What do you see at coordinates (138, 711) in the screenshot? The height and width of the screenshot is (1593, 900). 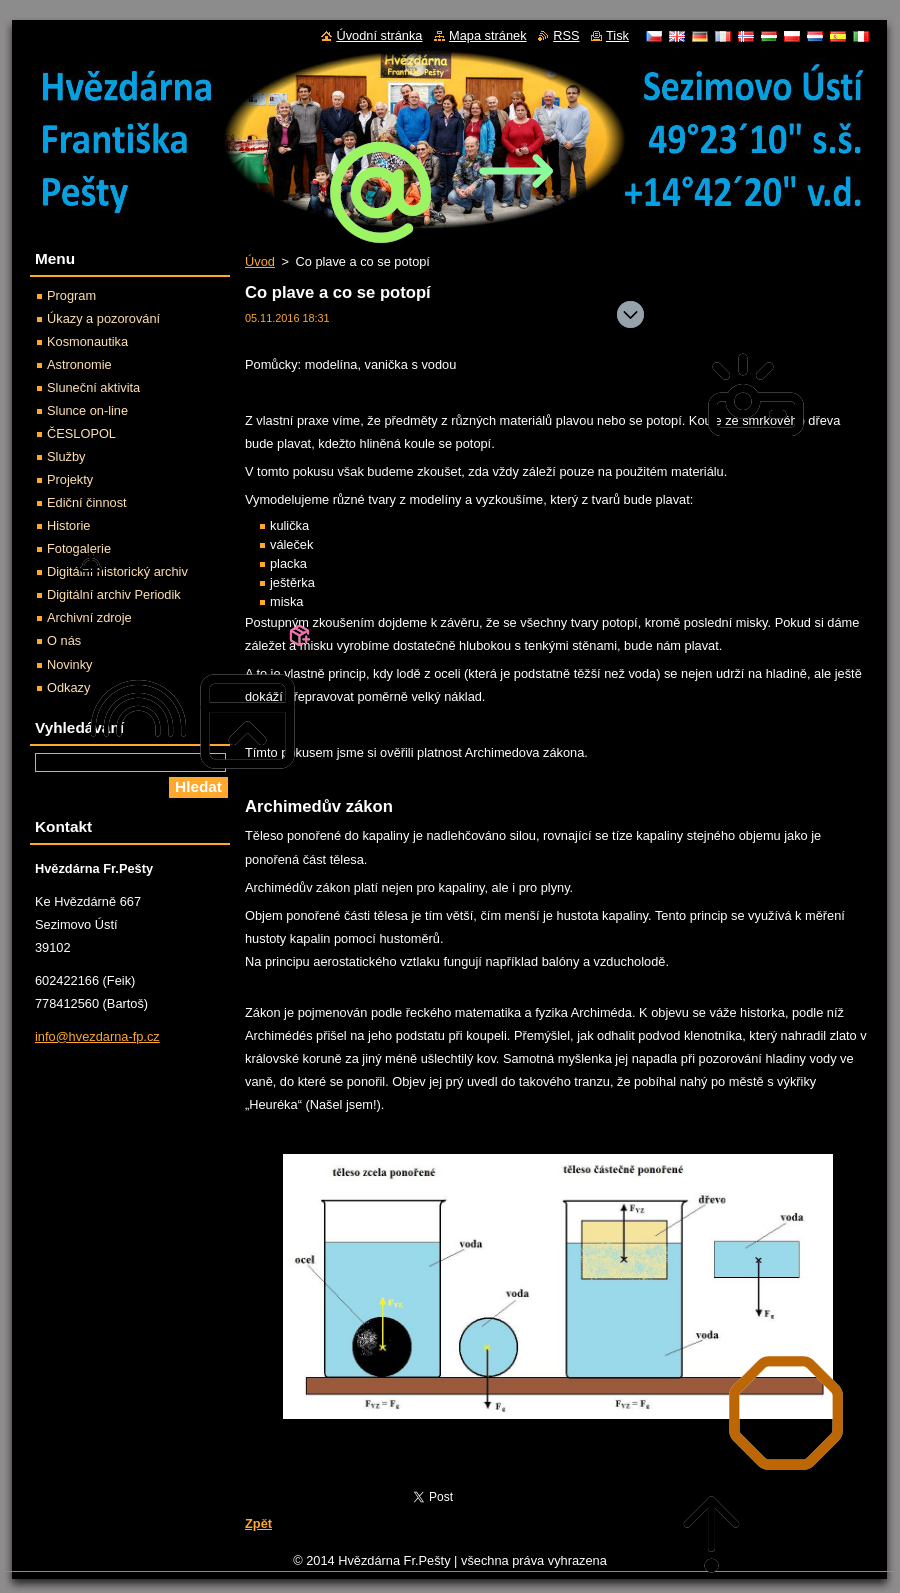 I see `indicates pride or LGBTQ+ related content` at bounding box center [138, 711].